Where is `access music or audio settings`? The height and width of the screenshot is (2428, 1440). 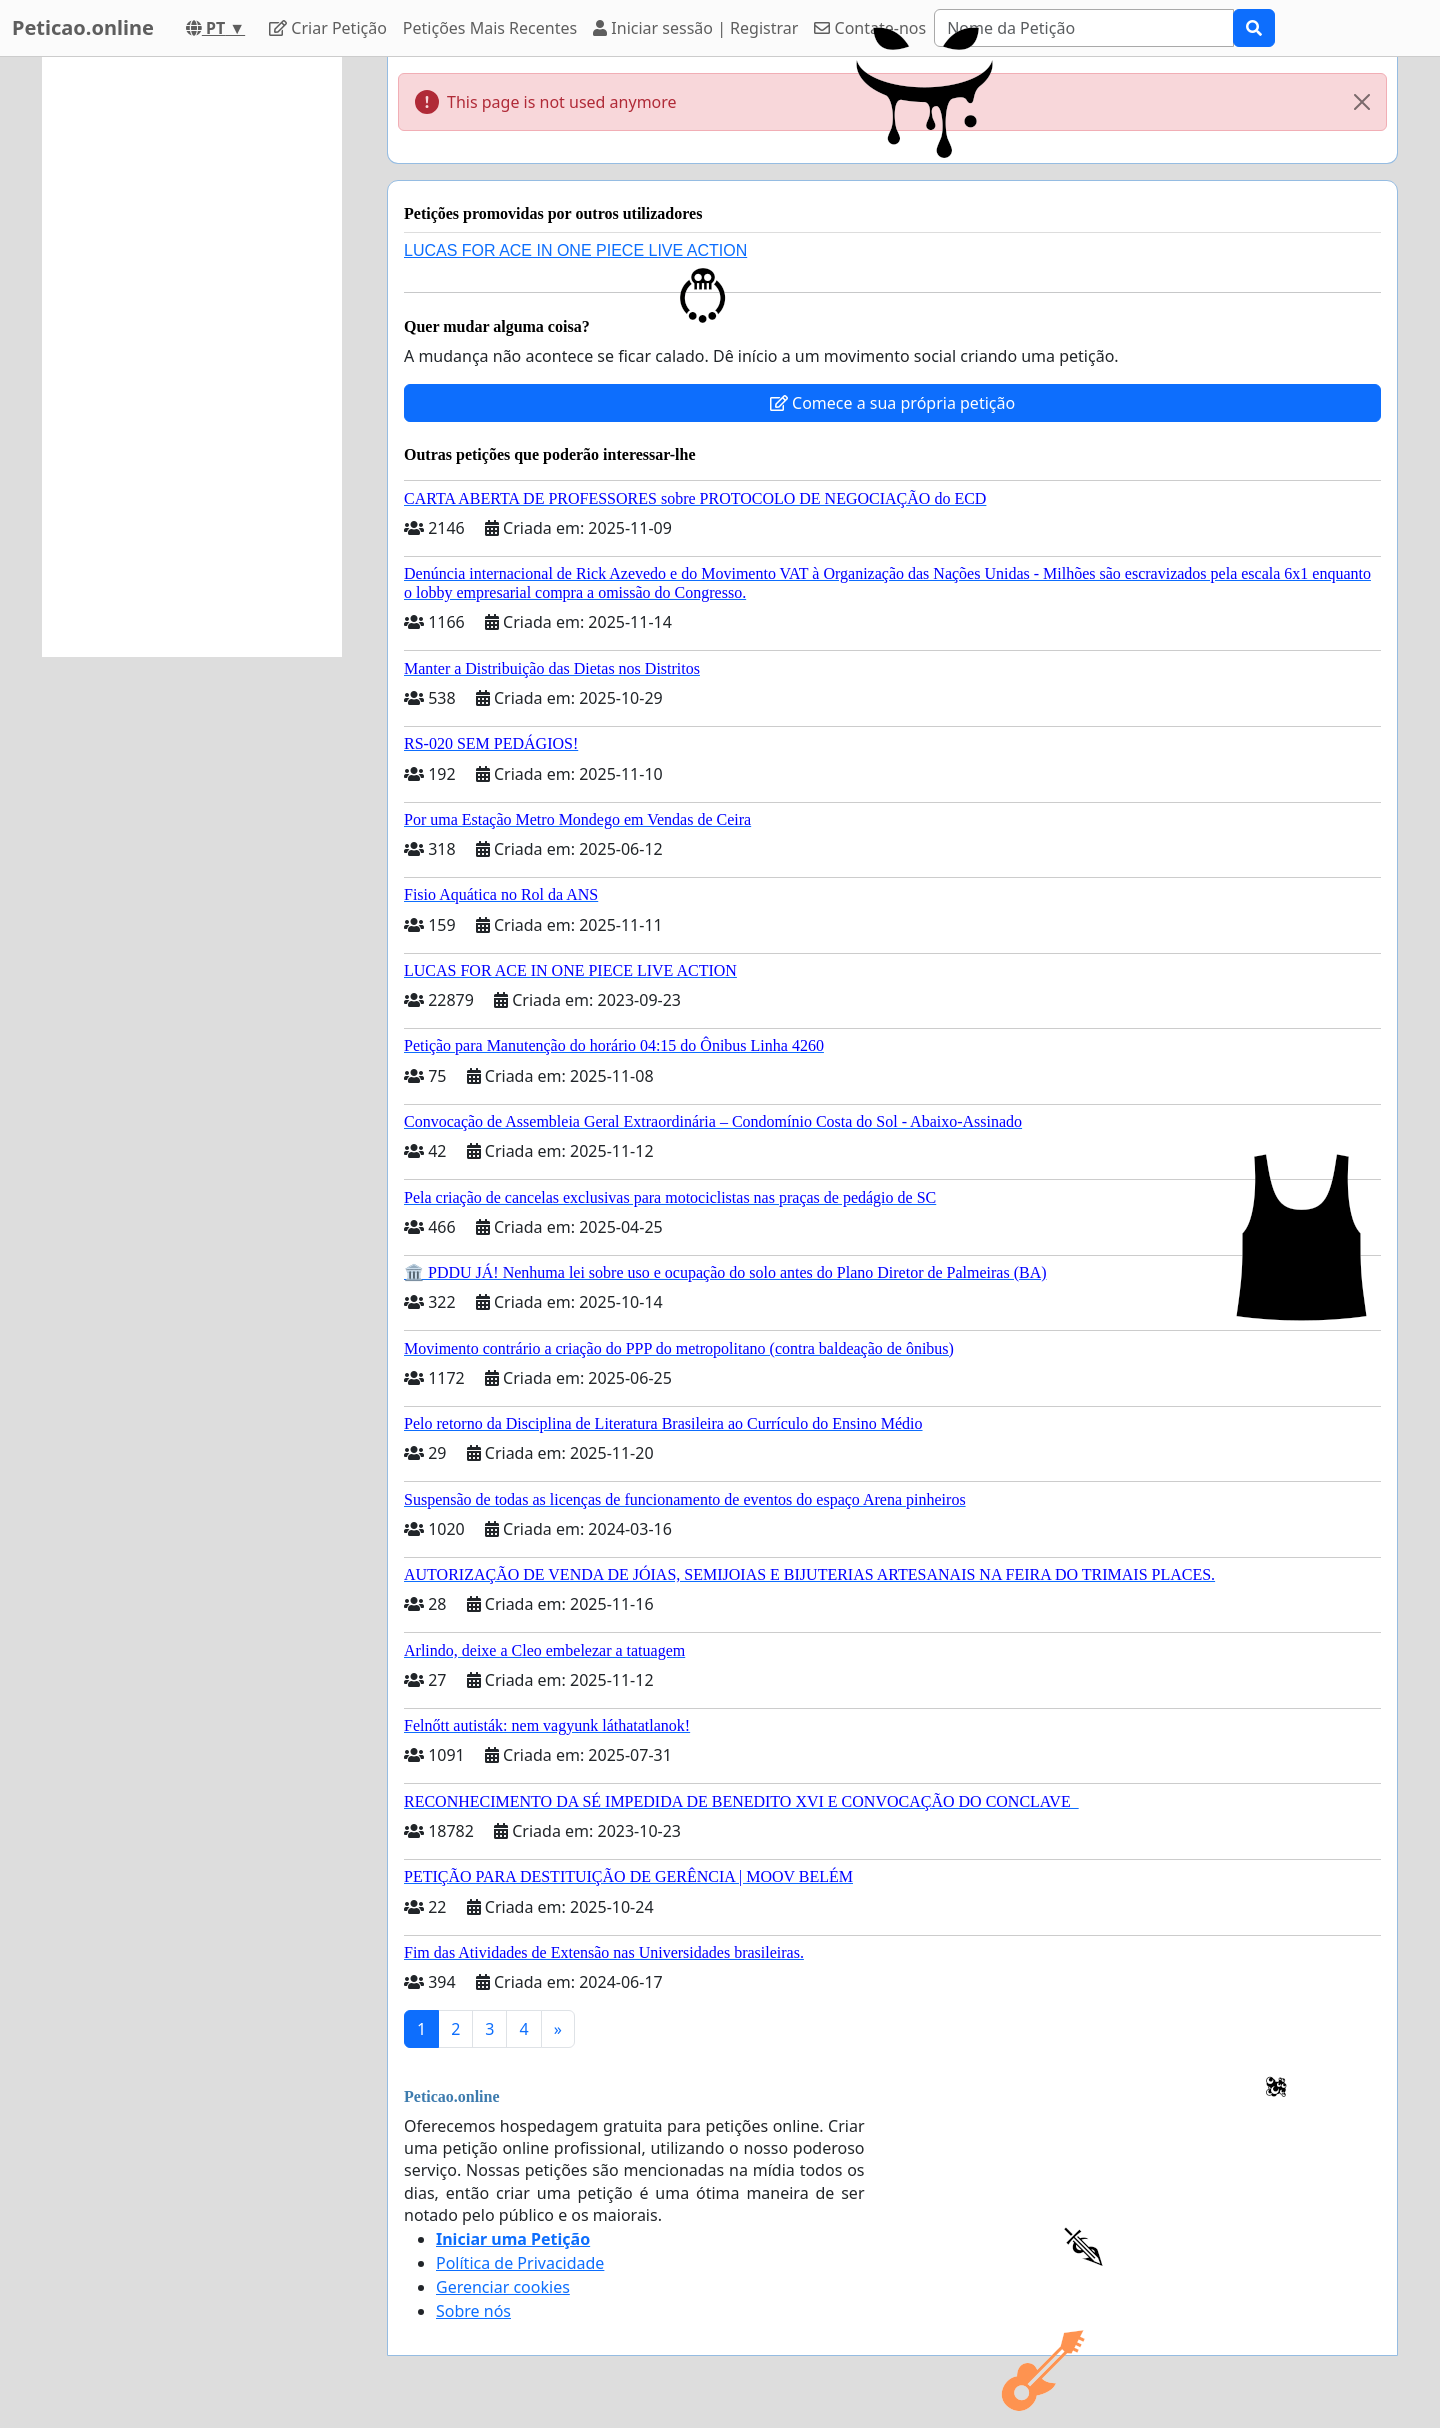 access music or audio settings is located at coordinates (1043, 2371).